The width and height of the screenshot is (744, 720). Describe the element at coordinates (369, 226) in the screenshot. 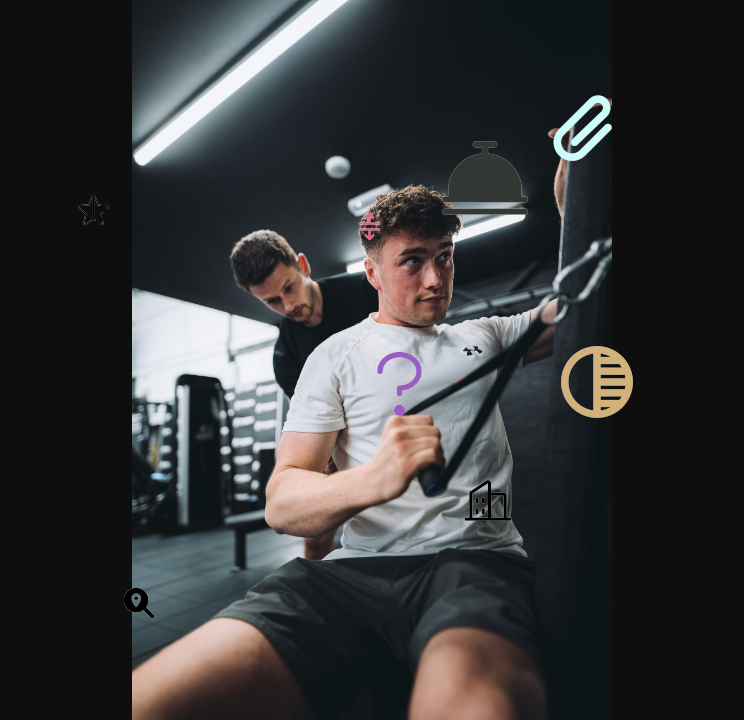

I see `split content vertically` at that location.